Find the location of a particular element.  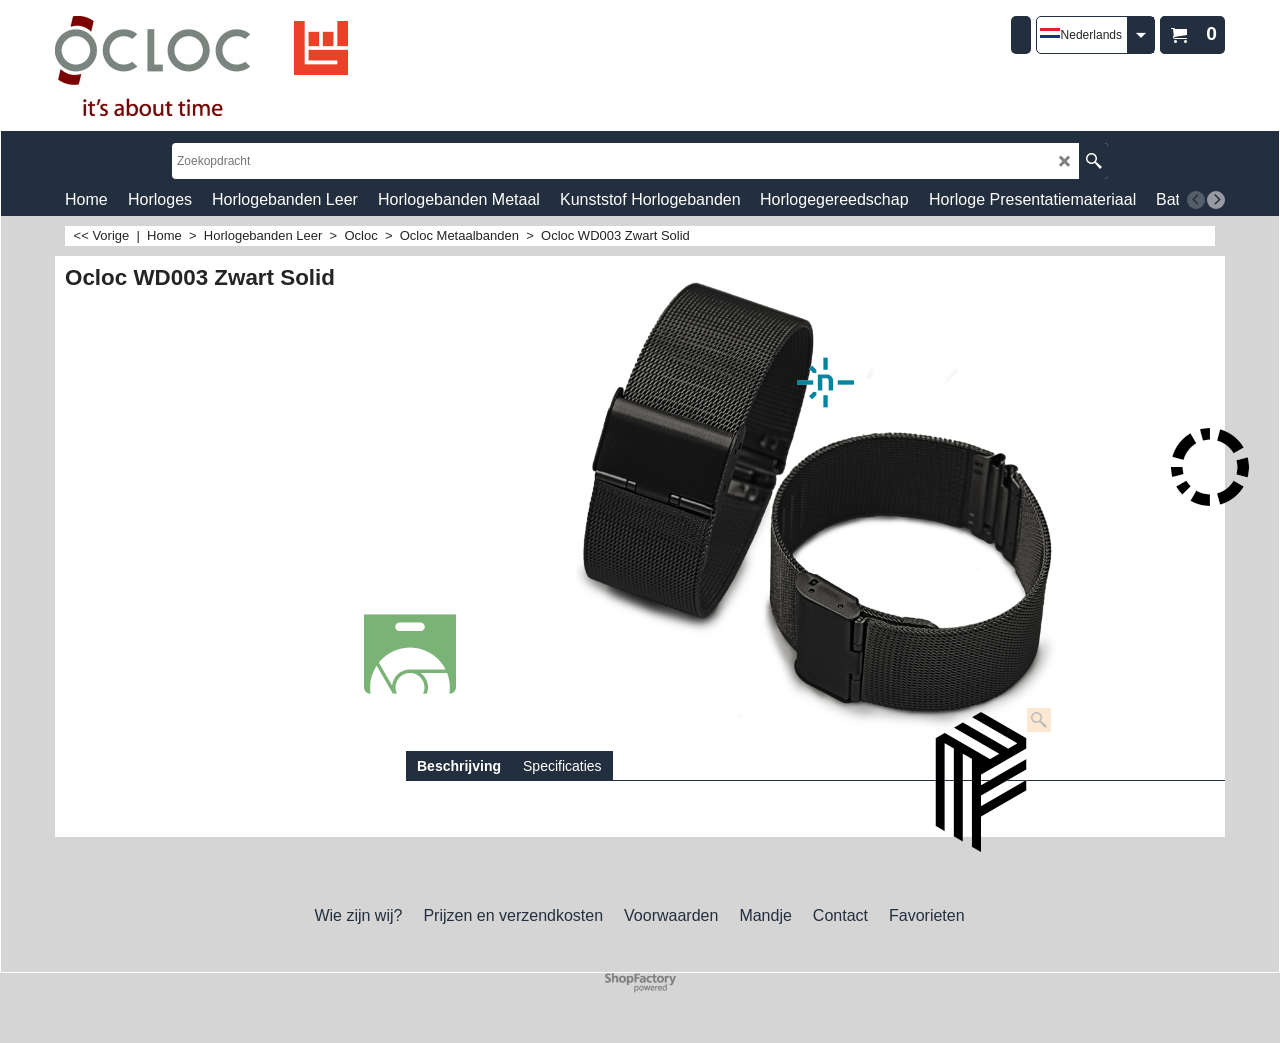

open the Chrome Web Store is located at coordinates (410, 654).